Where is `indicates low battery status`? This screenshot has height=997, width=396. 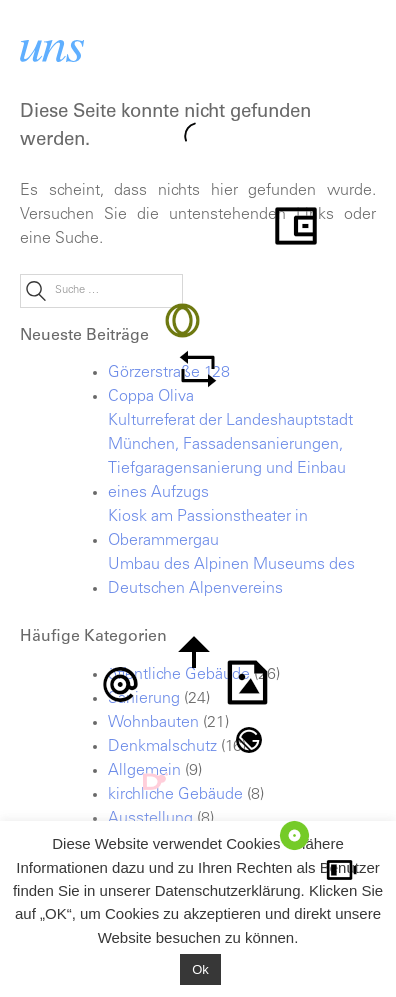 indicates low battery status is located at coordinates (341, 870).